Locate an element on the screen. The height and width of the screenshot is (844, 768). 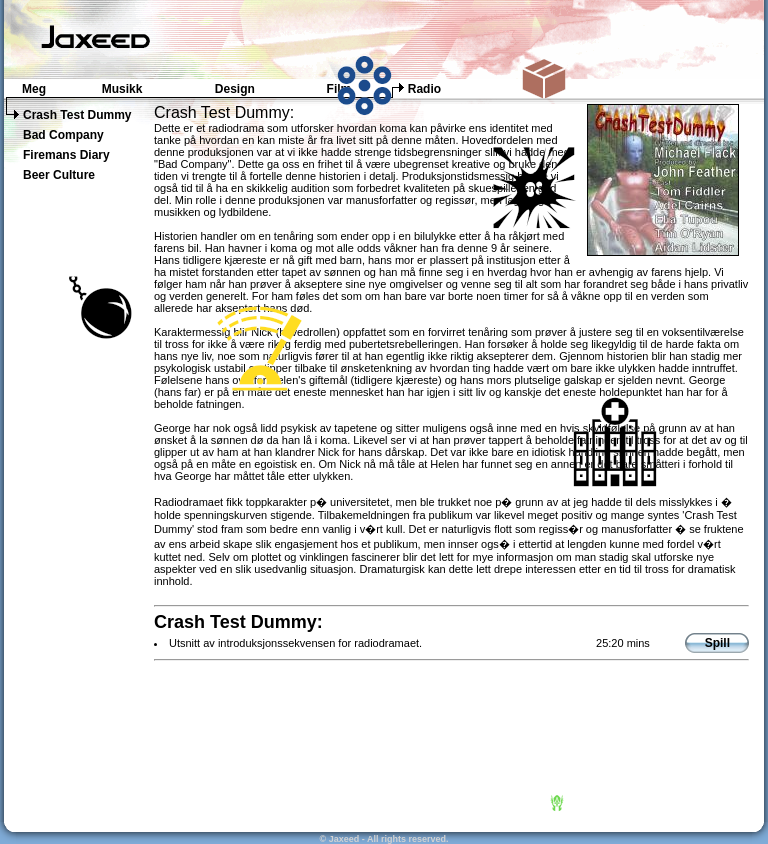
view package or shipment status is located at coordinates (544, 79).